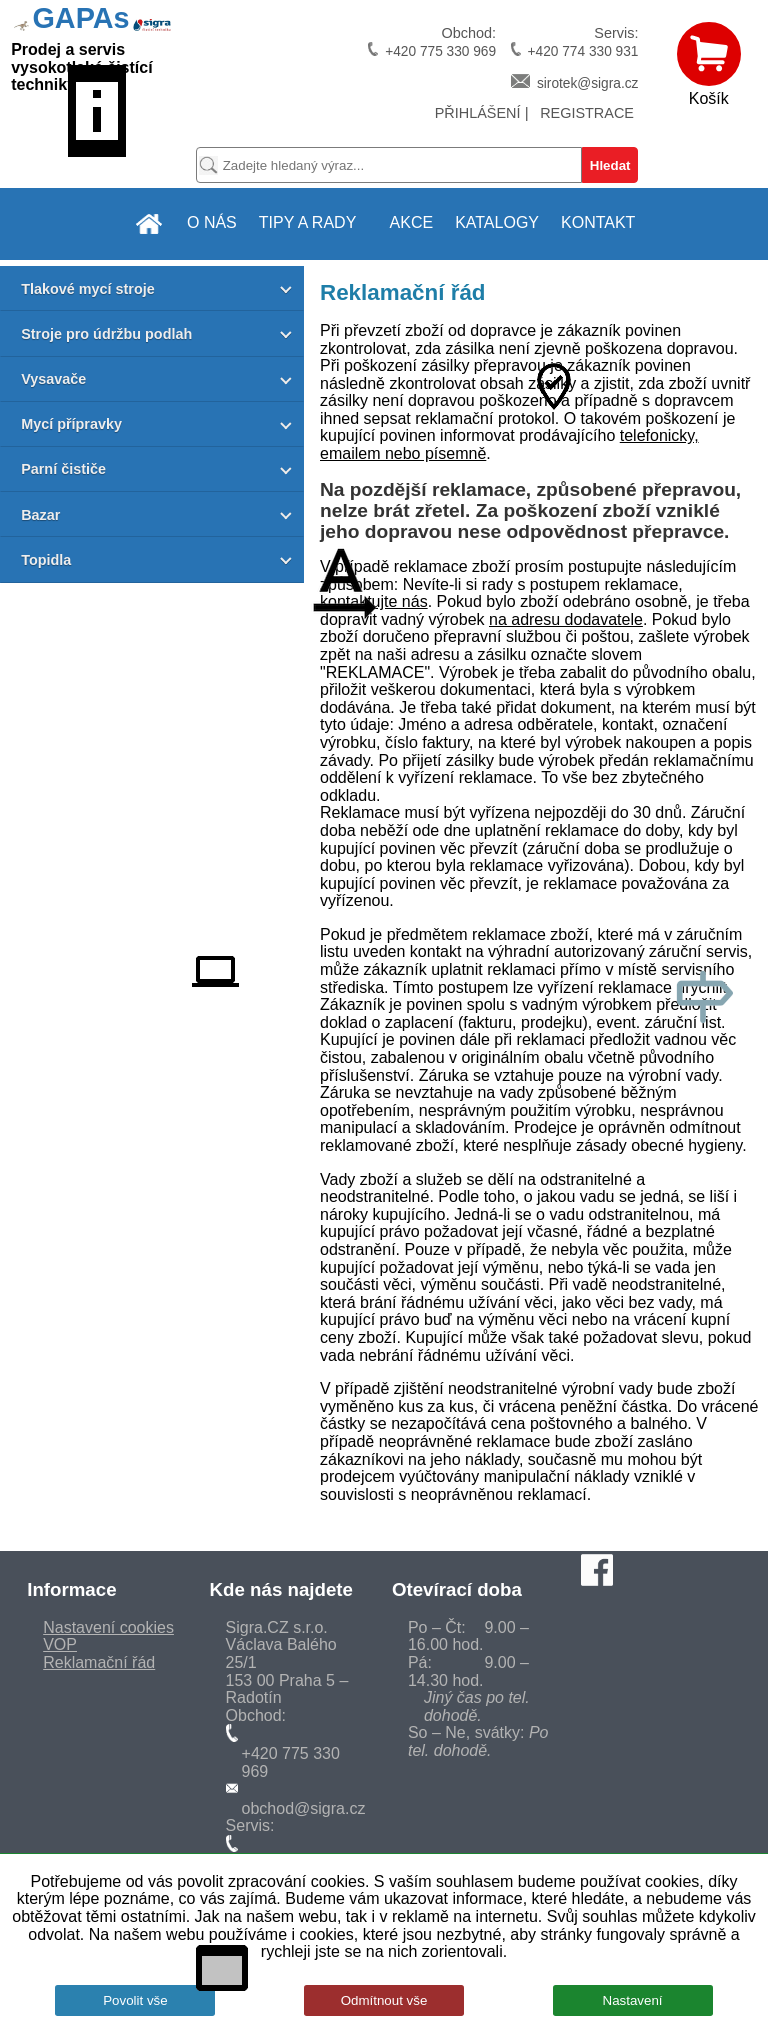 This screenshot has height=2027, width=768. What do you see at coordinates (97, 111) in the screenshot?
I see `view device information` at bounding box center [97, 111].